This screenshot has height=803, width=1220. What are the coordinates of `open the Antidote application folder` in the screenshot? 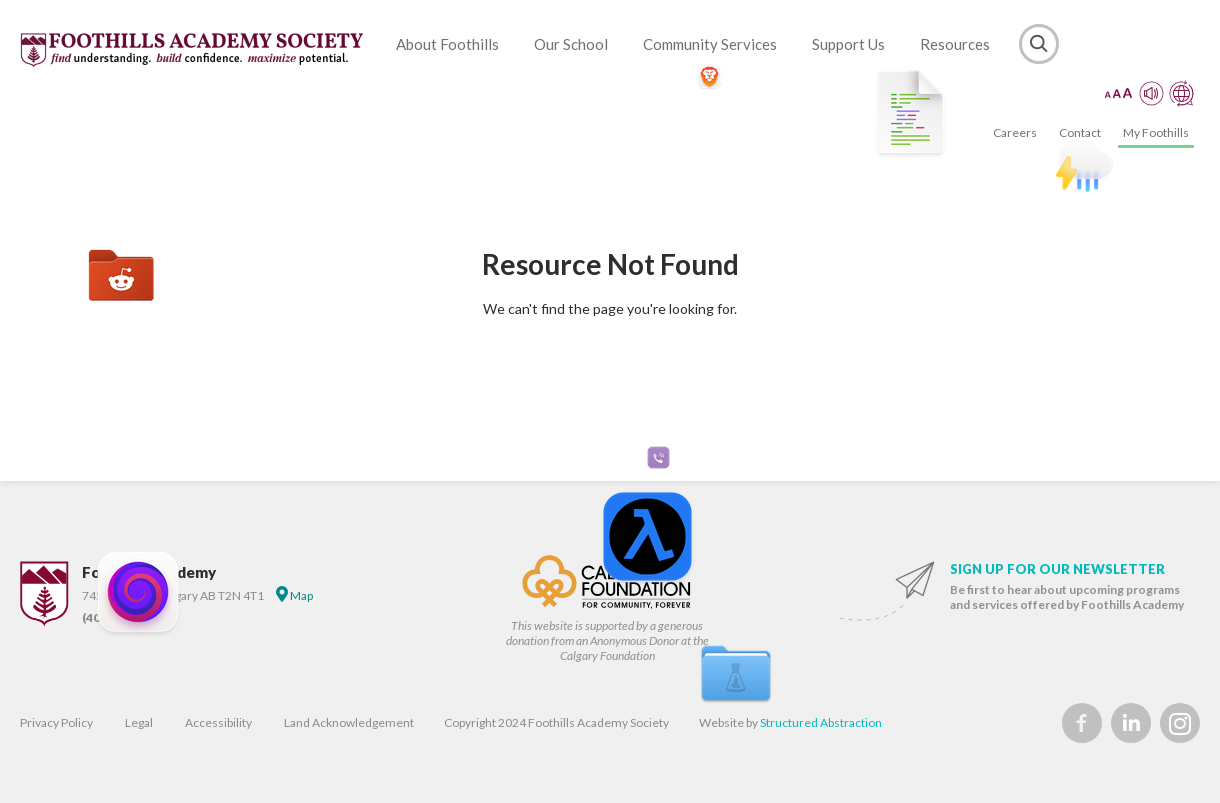 It's located at (736, 673).